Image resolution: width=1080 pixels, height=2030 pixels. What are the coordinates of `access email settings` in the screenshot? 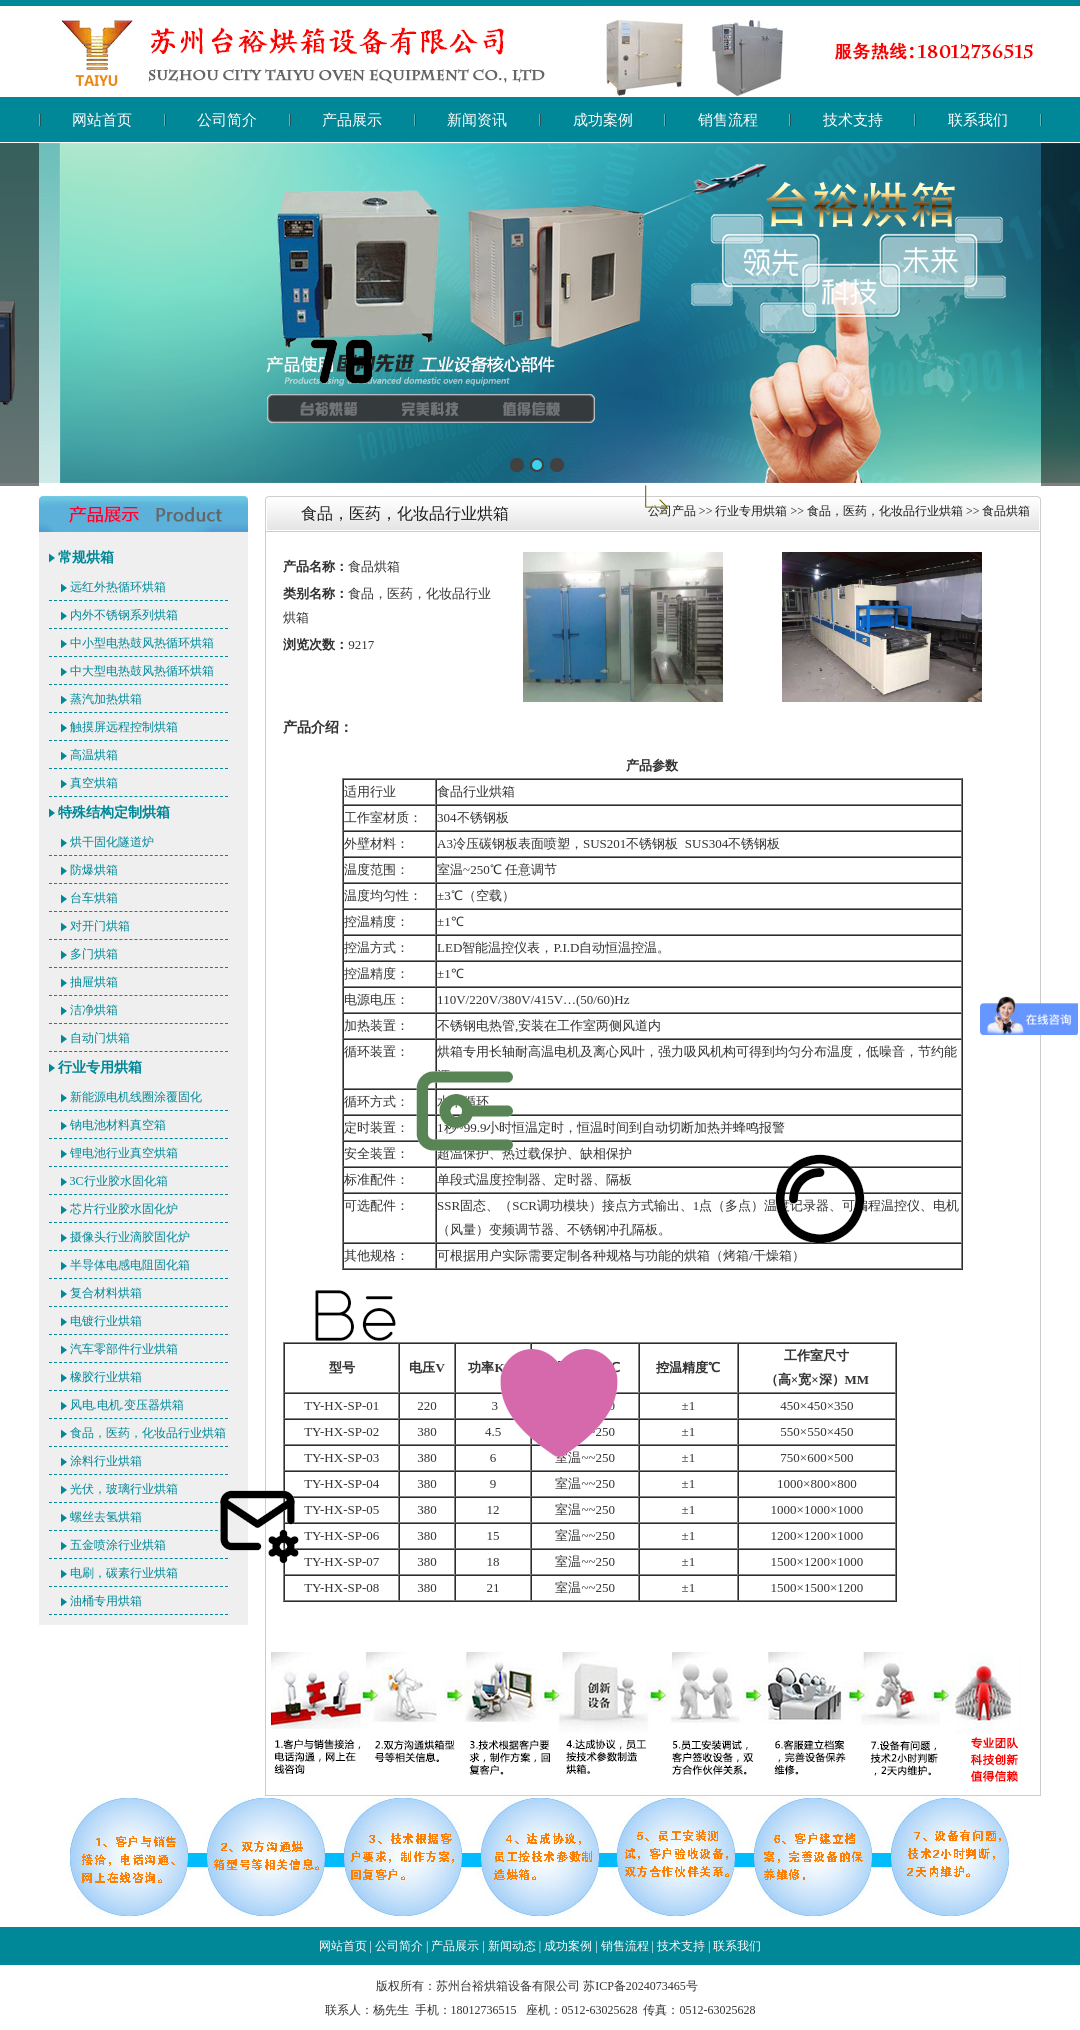 It's located at (257, 1520).